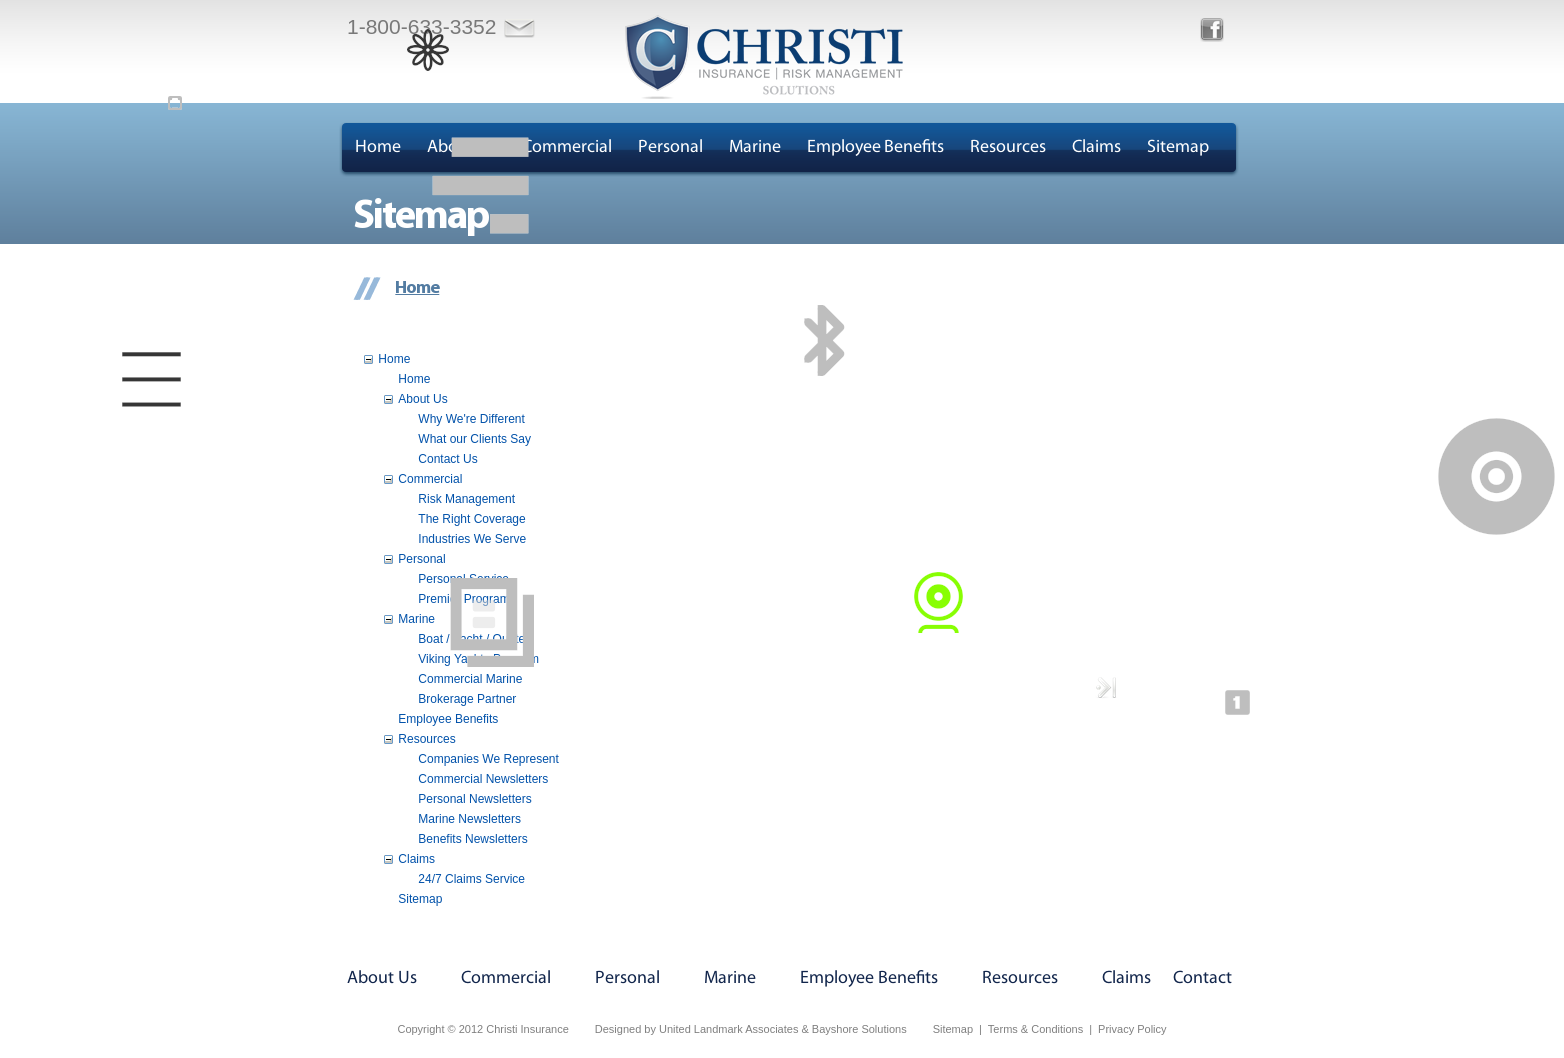 The height and width of the screenshot is (1058, 1564). What do you see at coordinates (1496, 476) in the screenshot?
I see `indicates a blu-ray disc or BD media` at bounding box center [1496, 476].